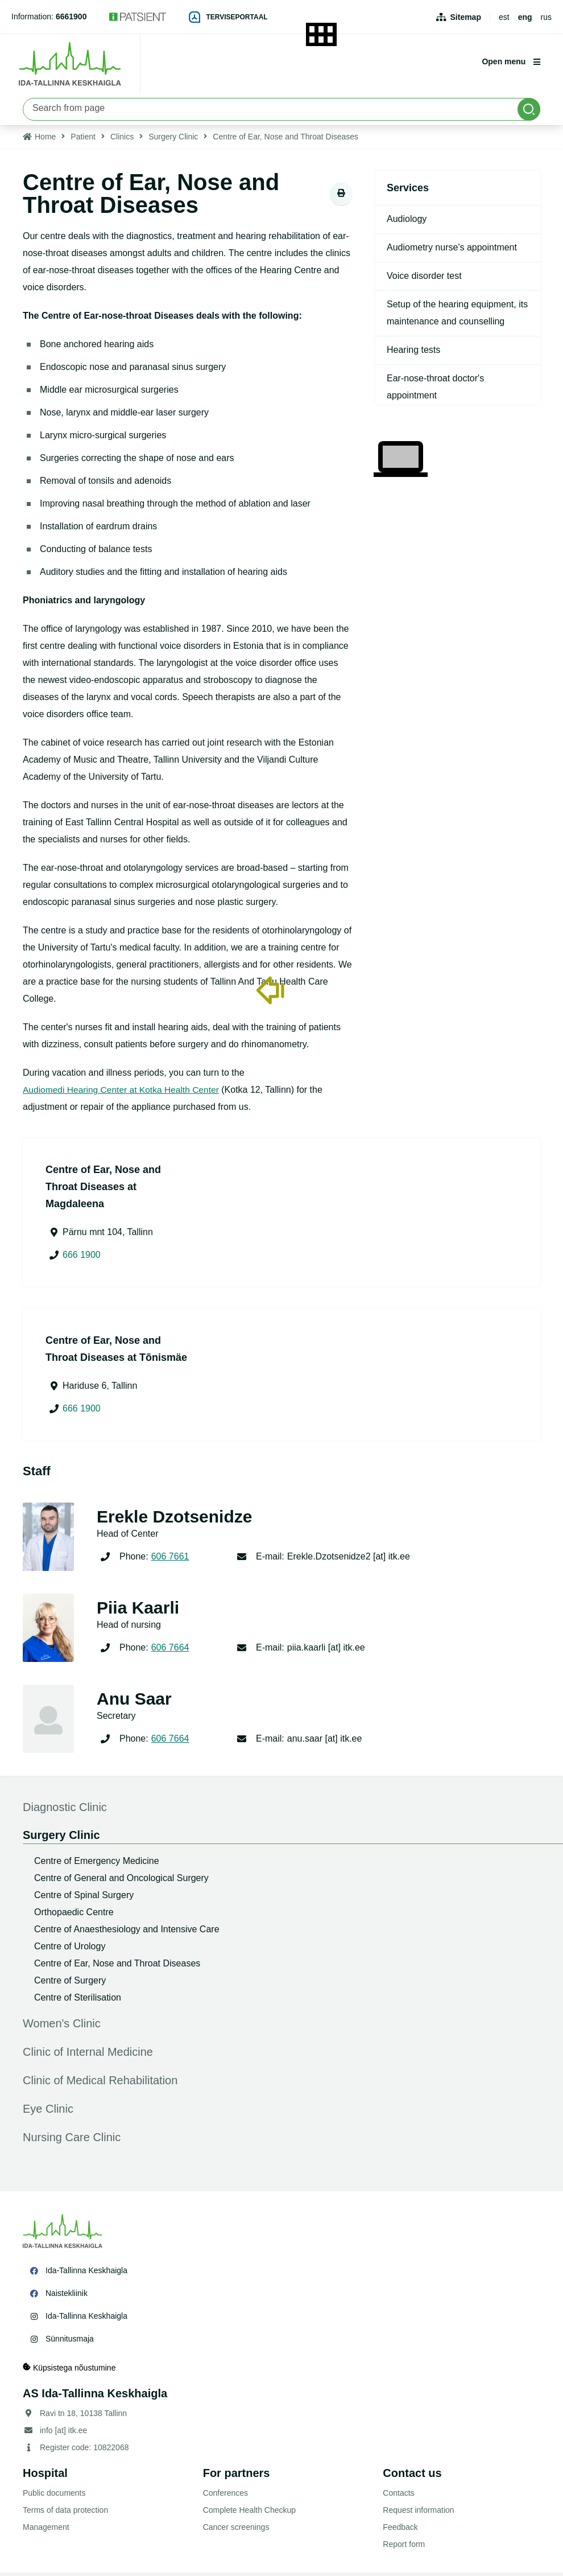 The height and width of the screenshot is (2576, 563). Describe the element at coordinates (271, 990) in the screenshot. I see `go back to the previous screen` at that location.